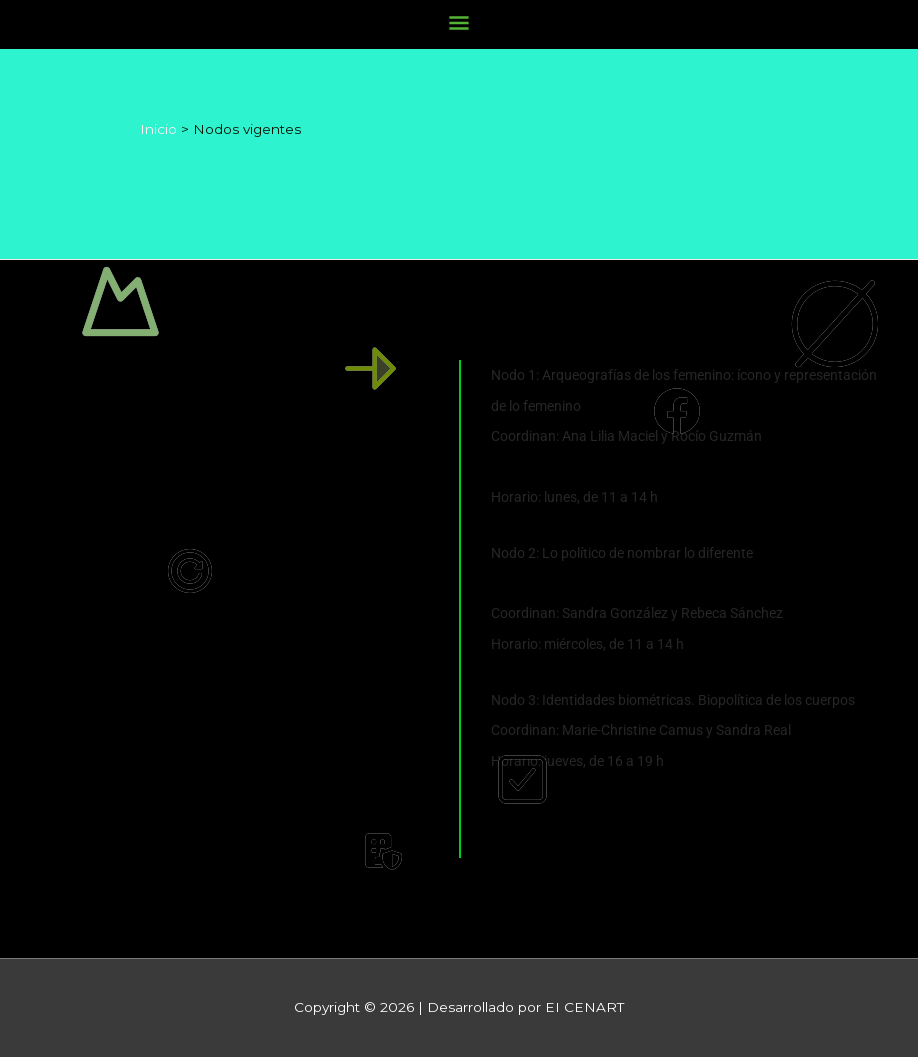  Describe the element at coordinates (190, 571) in the screenshot. I see `refresh or reload content` at that location.